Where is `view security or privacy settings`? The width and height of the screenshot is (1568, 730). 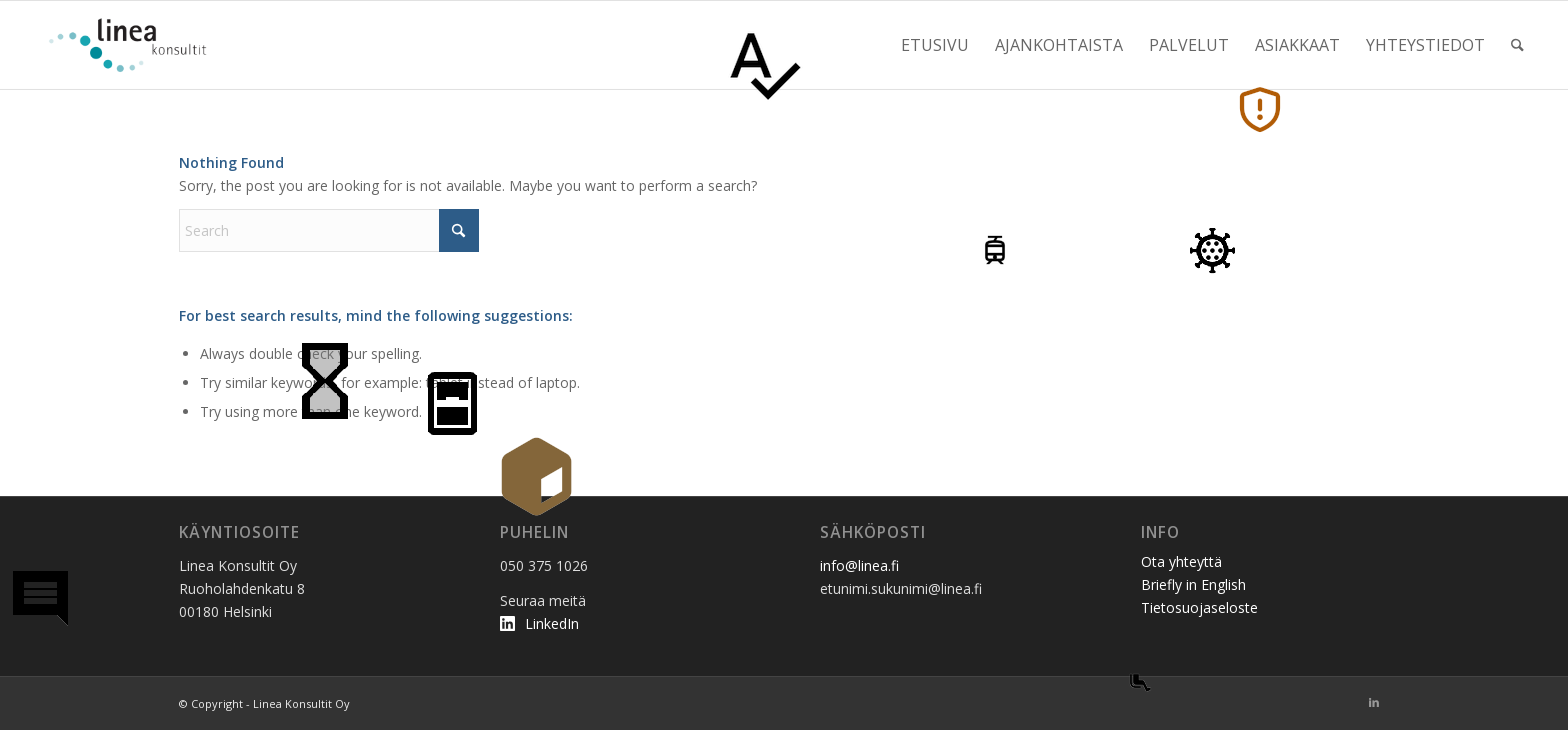
view security or privacy settings is located at coordinates (1260, 110).